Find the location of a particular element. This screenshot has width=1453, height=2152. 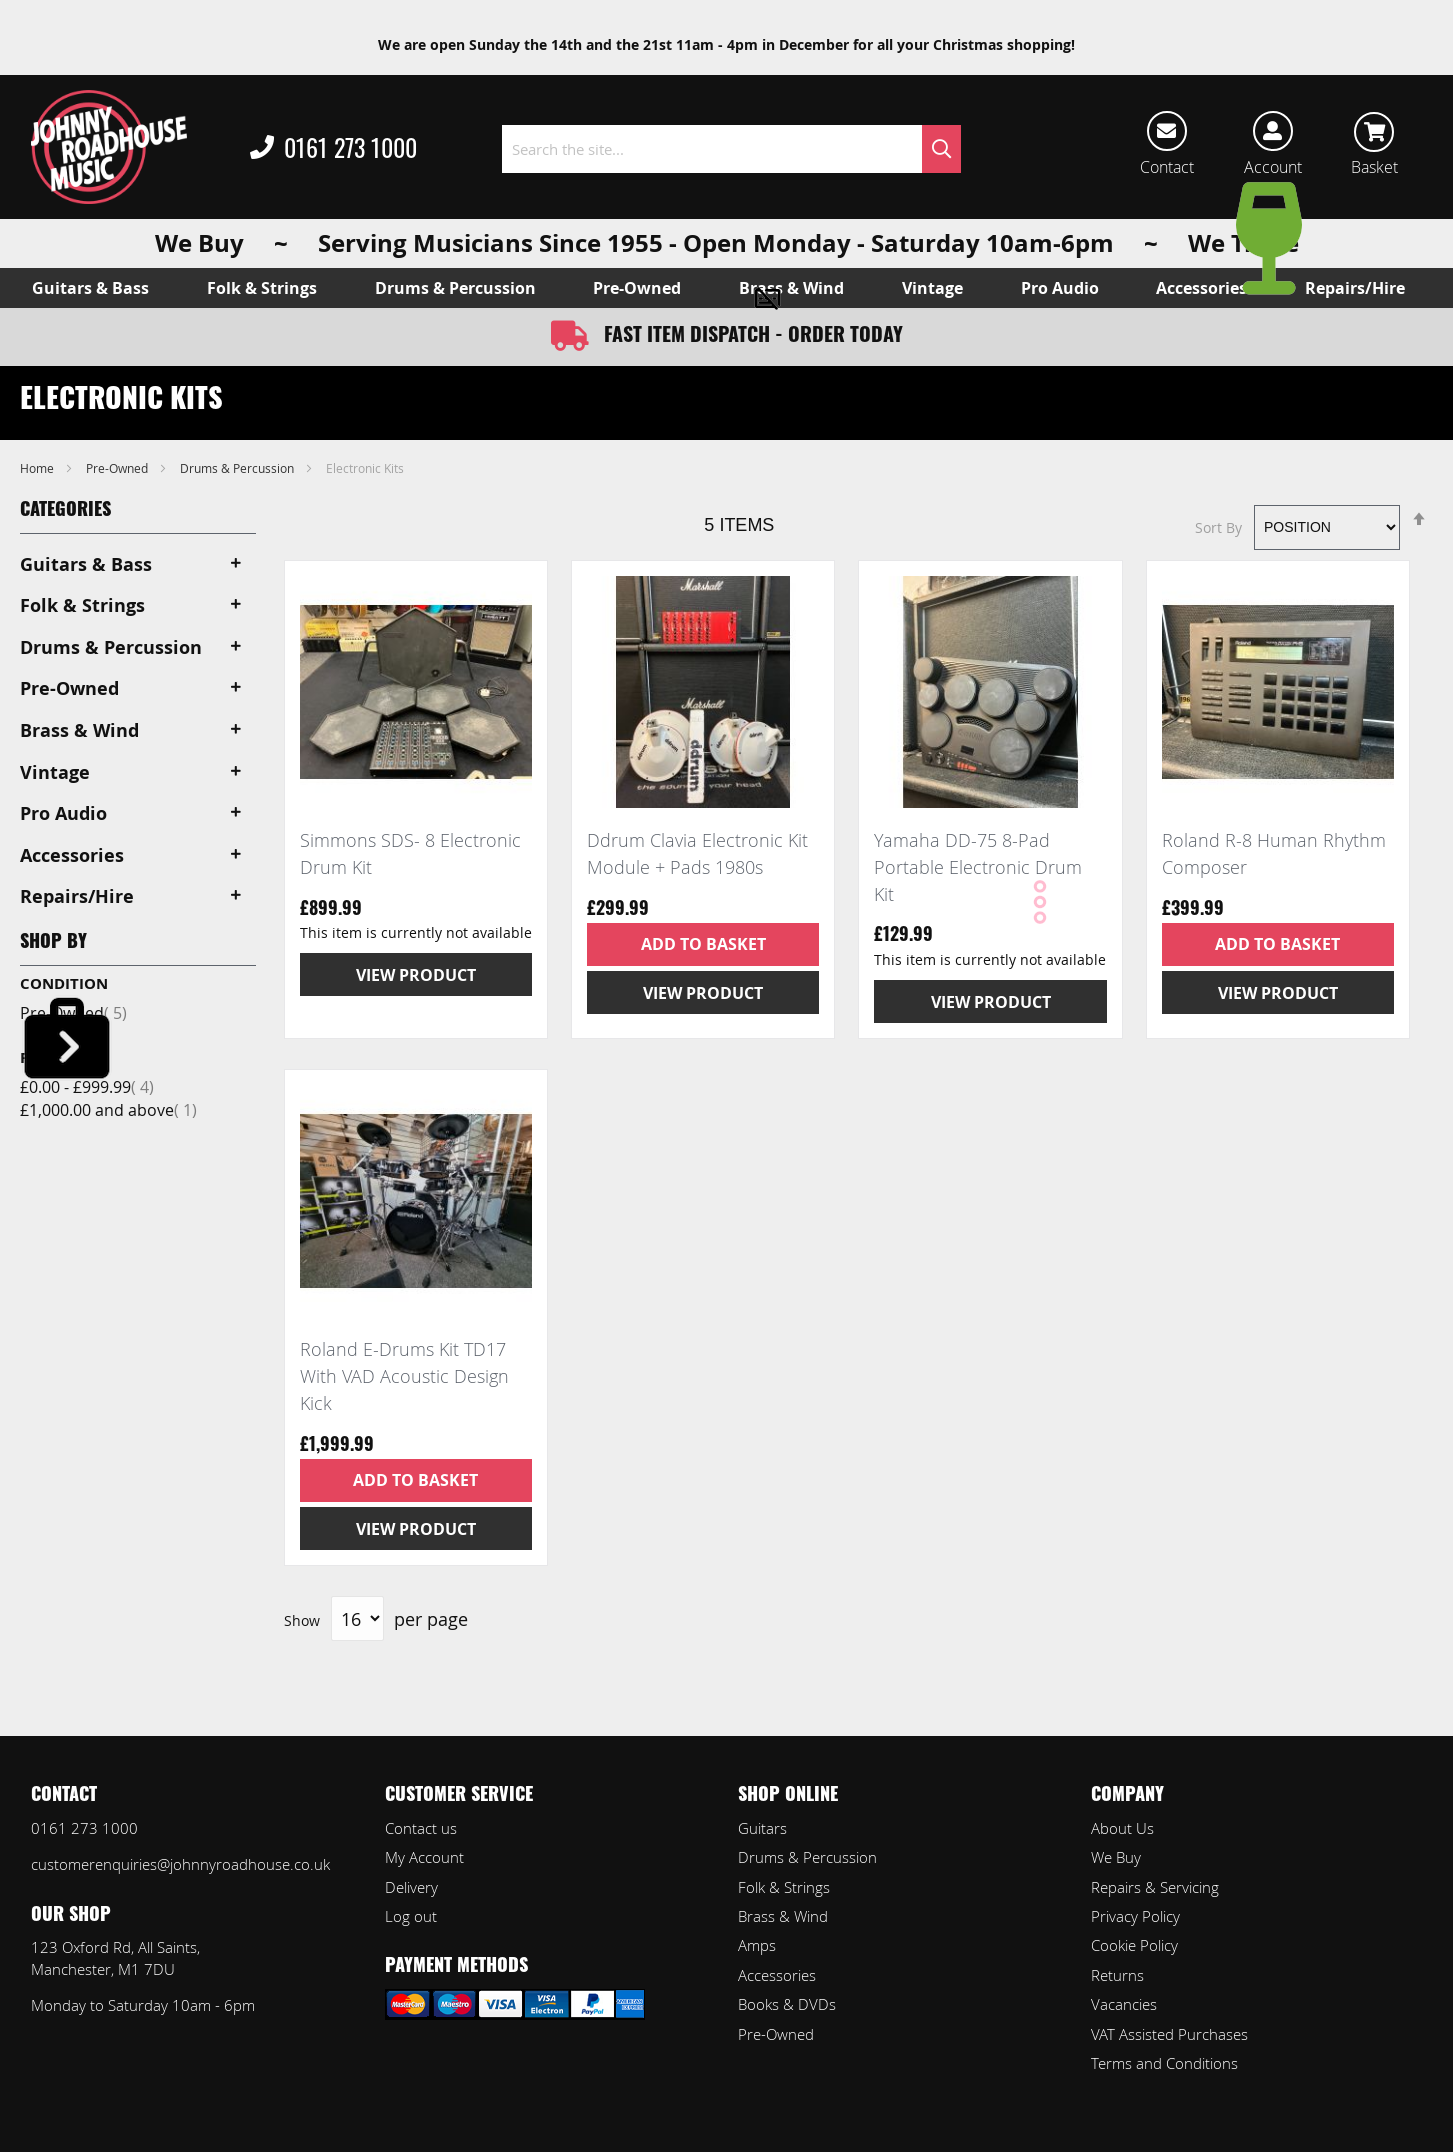

open more options menu is located at coordinates (1040, 902).